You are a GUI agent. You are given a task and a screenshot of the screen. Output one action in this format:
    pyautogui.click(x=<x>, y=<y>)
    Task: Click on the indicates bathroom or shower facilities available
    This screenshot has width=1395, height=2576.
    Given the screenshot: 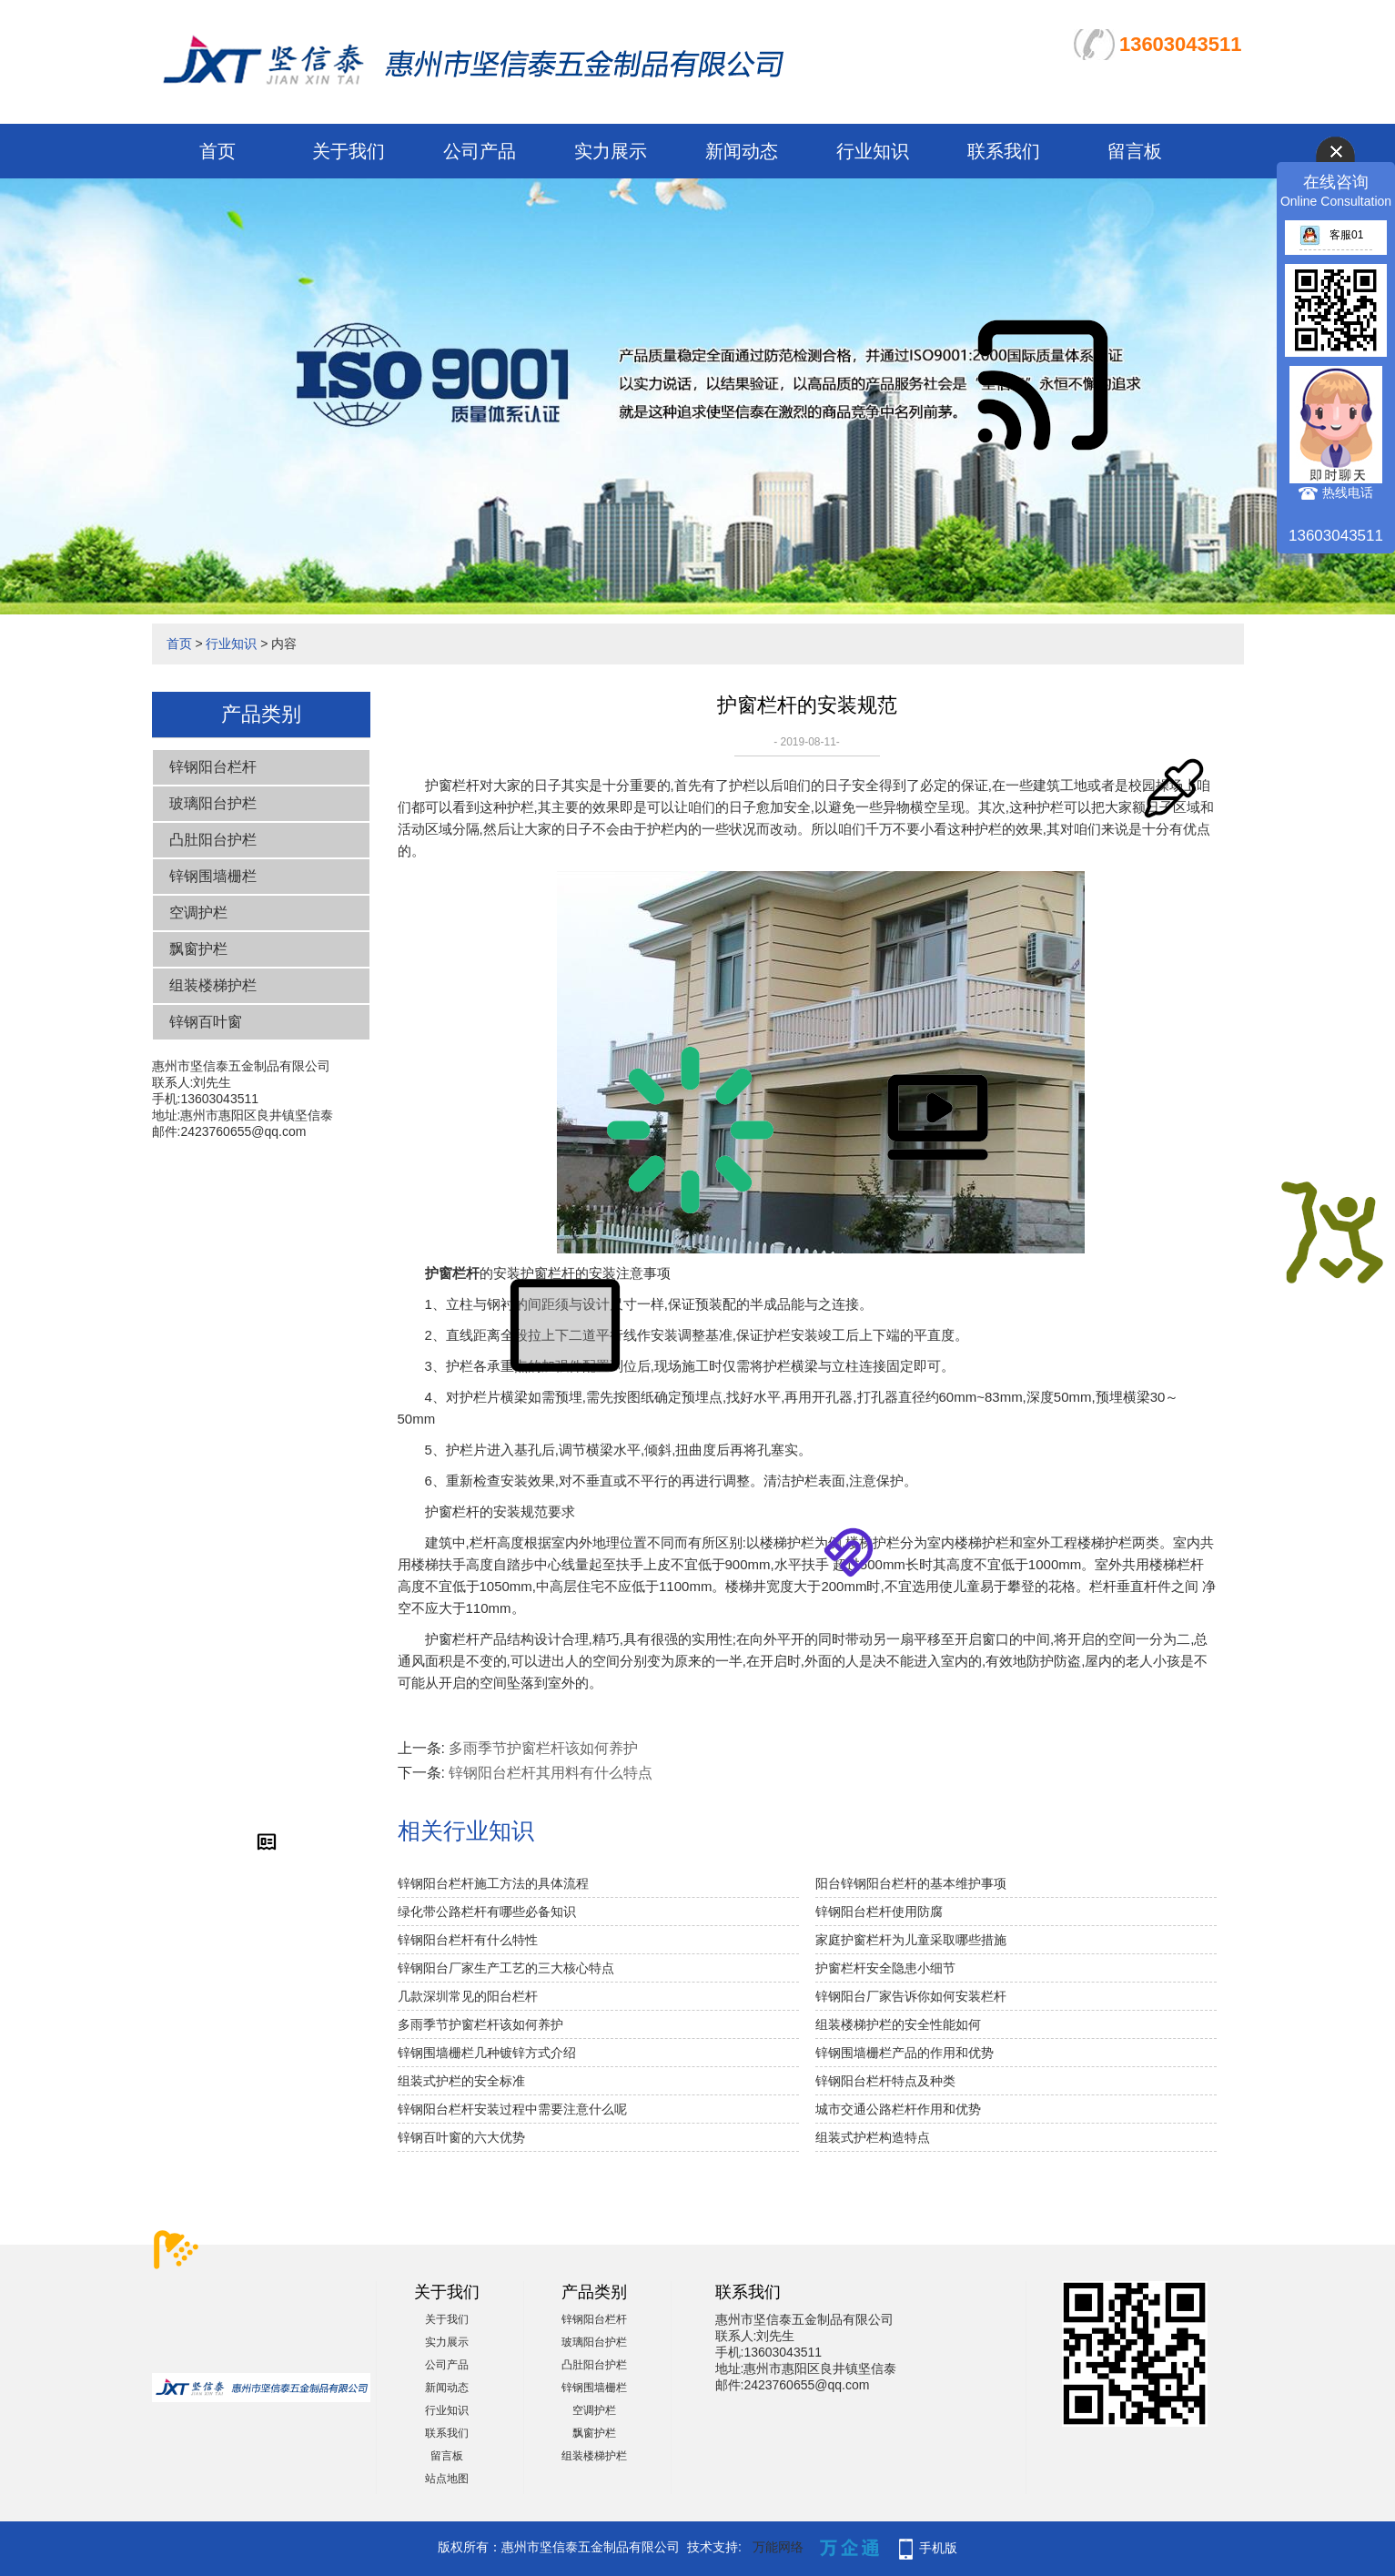 What is the action you would take?
    pyautogui.click(x=176, y=2249)
    